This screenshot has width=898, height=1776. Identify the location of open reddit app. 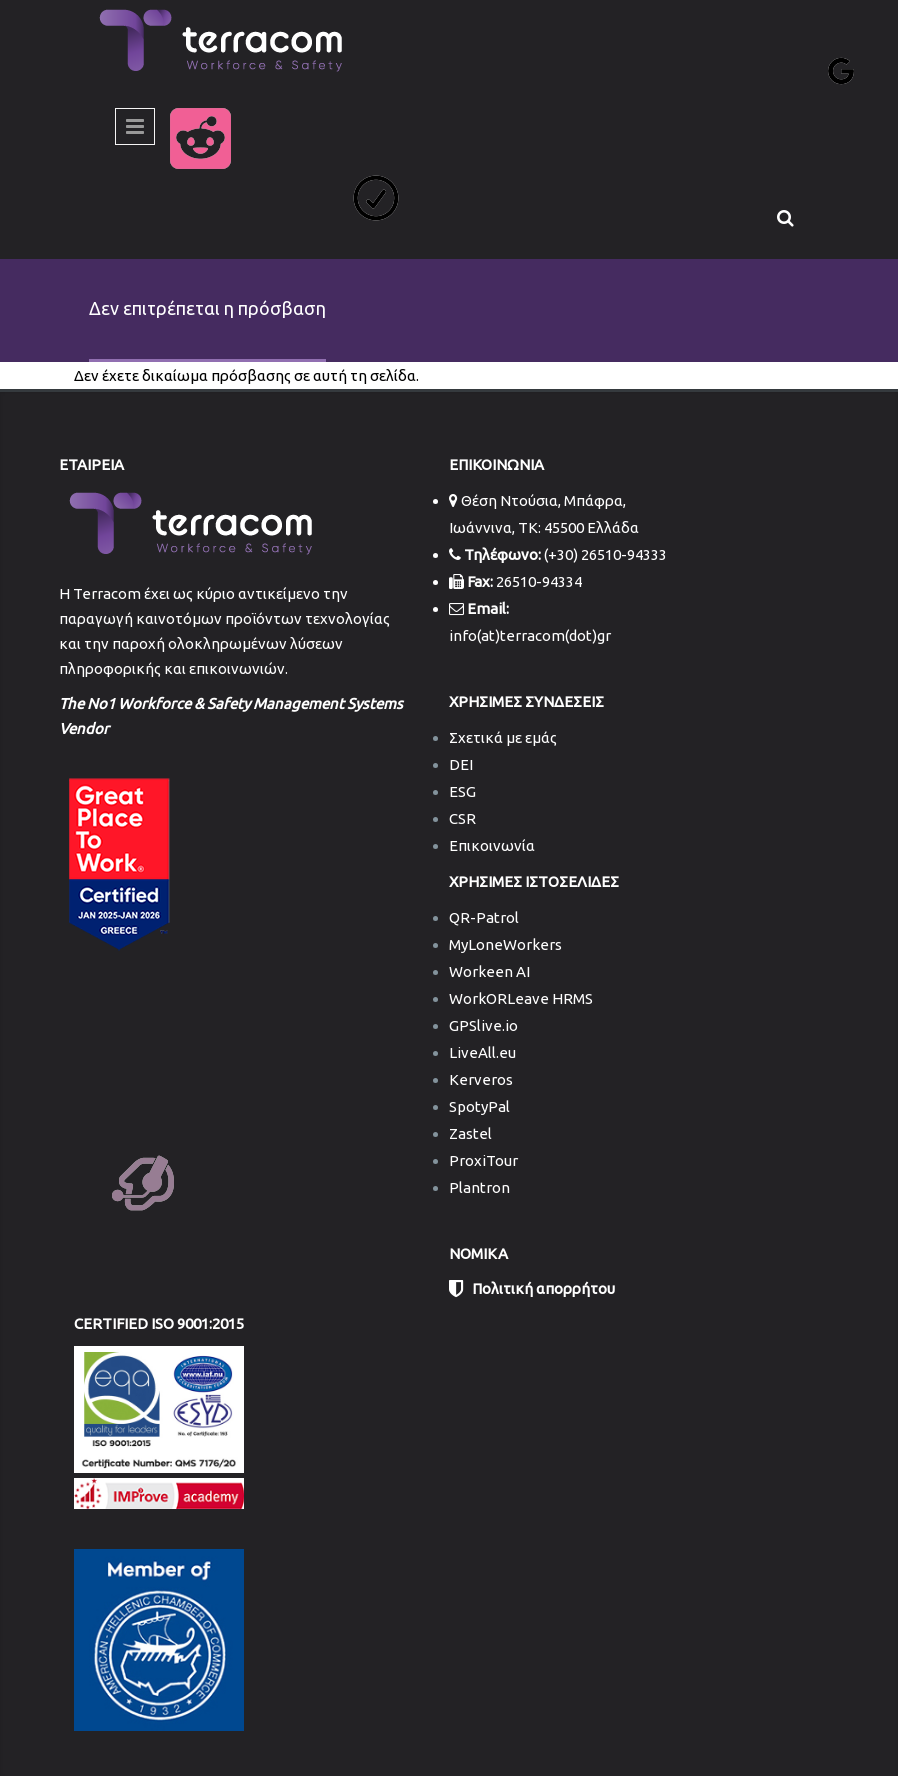
(200, 138).